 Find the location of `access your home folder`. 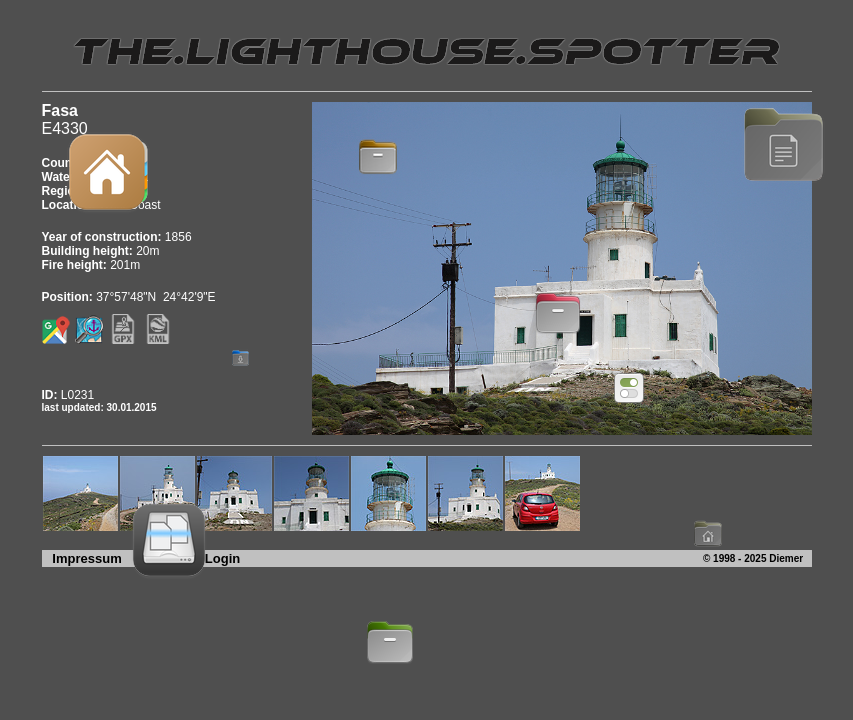

access your home folder is located at coordinates (708, 533).